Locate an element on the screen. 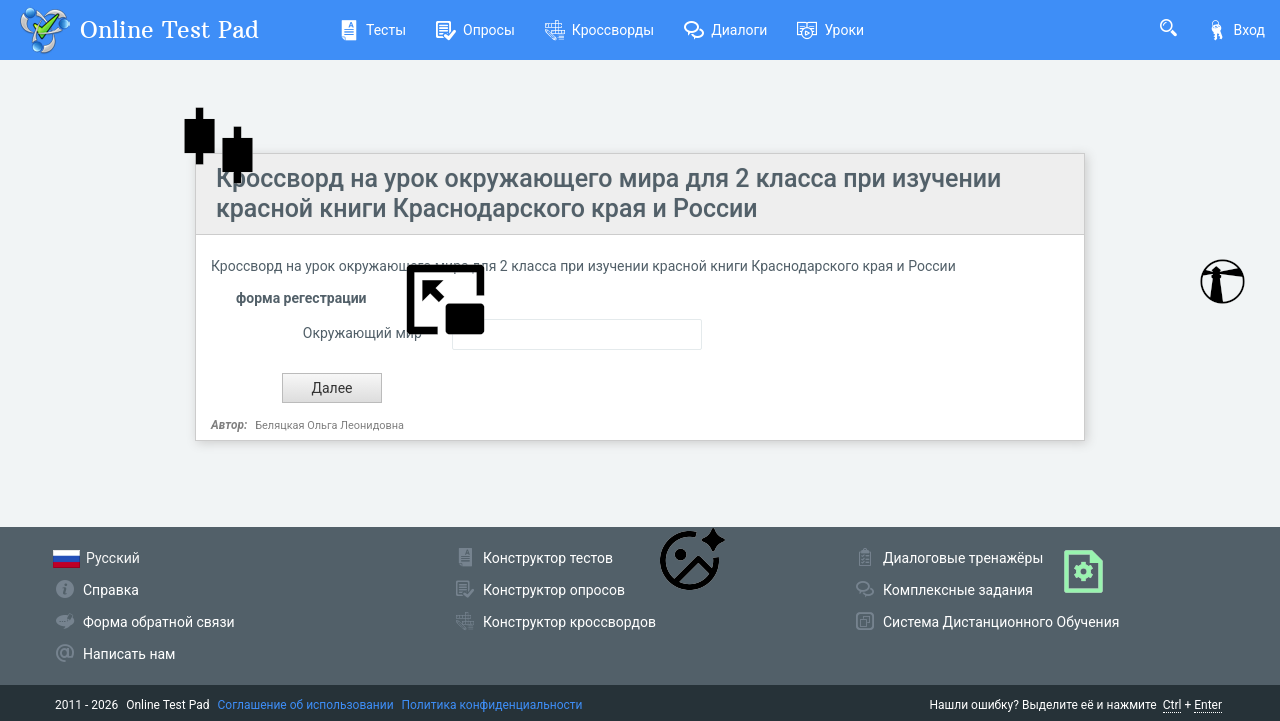 The image size is (1280, 721). generate AI-enhanced image is located at coordinates (689, 560).